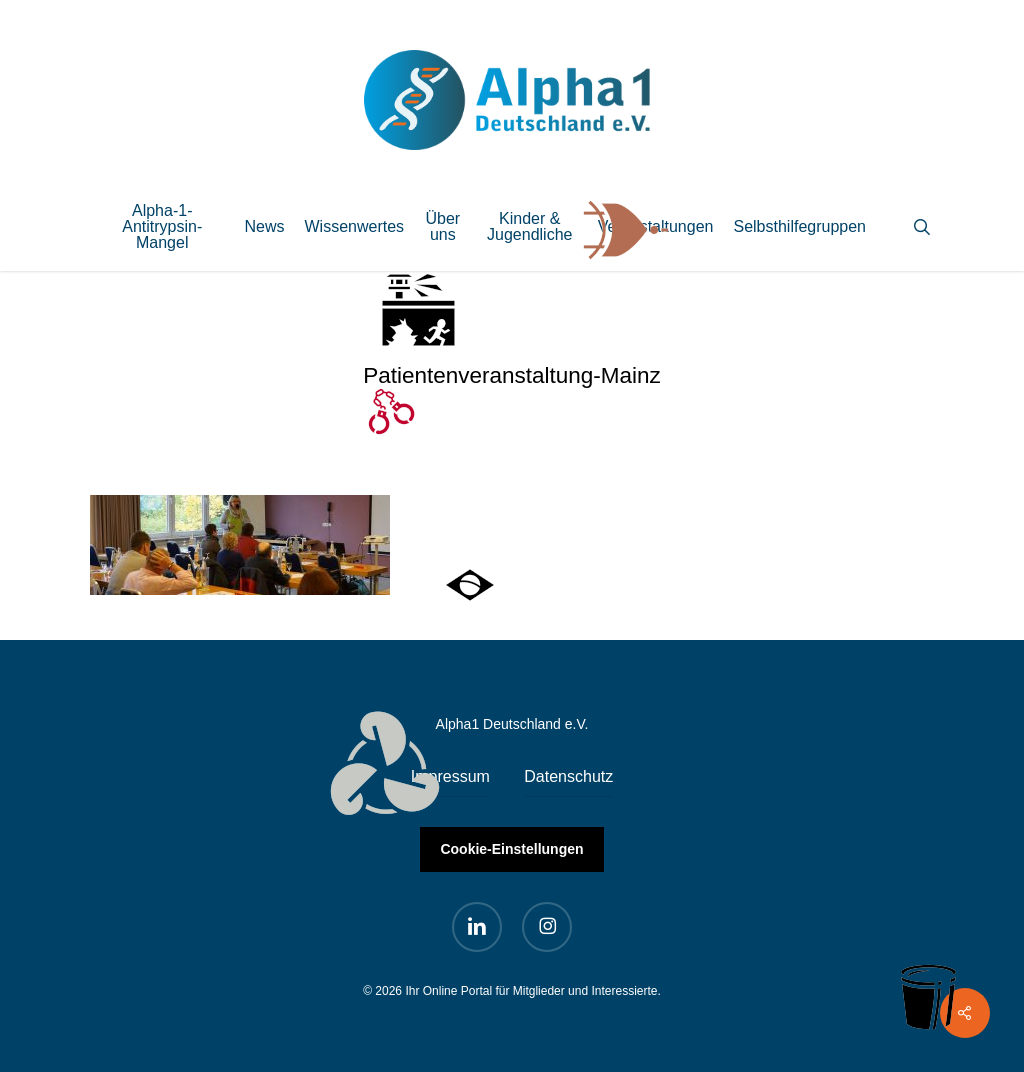  What do you see at coordinates (928, 986) in the screenshot?
I see `metal bucket item in game inventory` at bounding box center [928, 986].